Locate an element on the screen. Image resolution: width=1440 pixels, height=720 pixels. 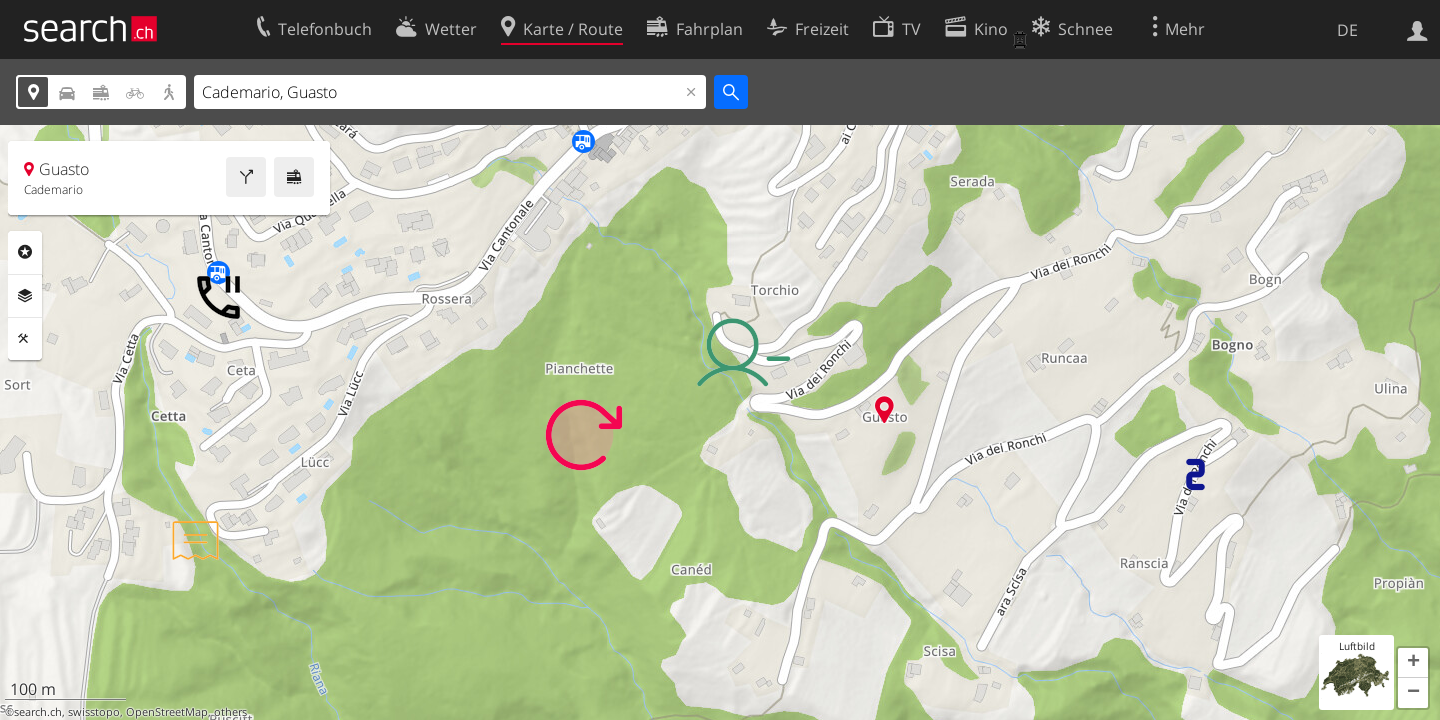
refresh or reload content is located at coordinates (581, 435).